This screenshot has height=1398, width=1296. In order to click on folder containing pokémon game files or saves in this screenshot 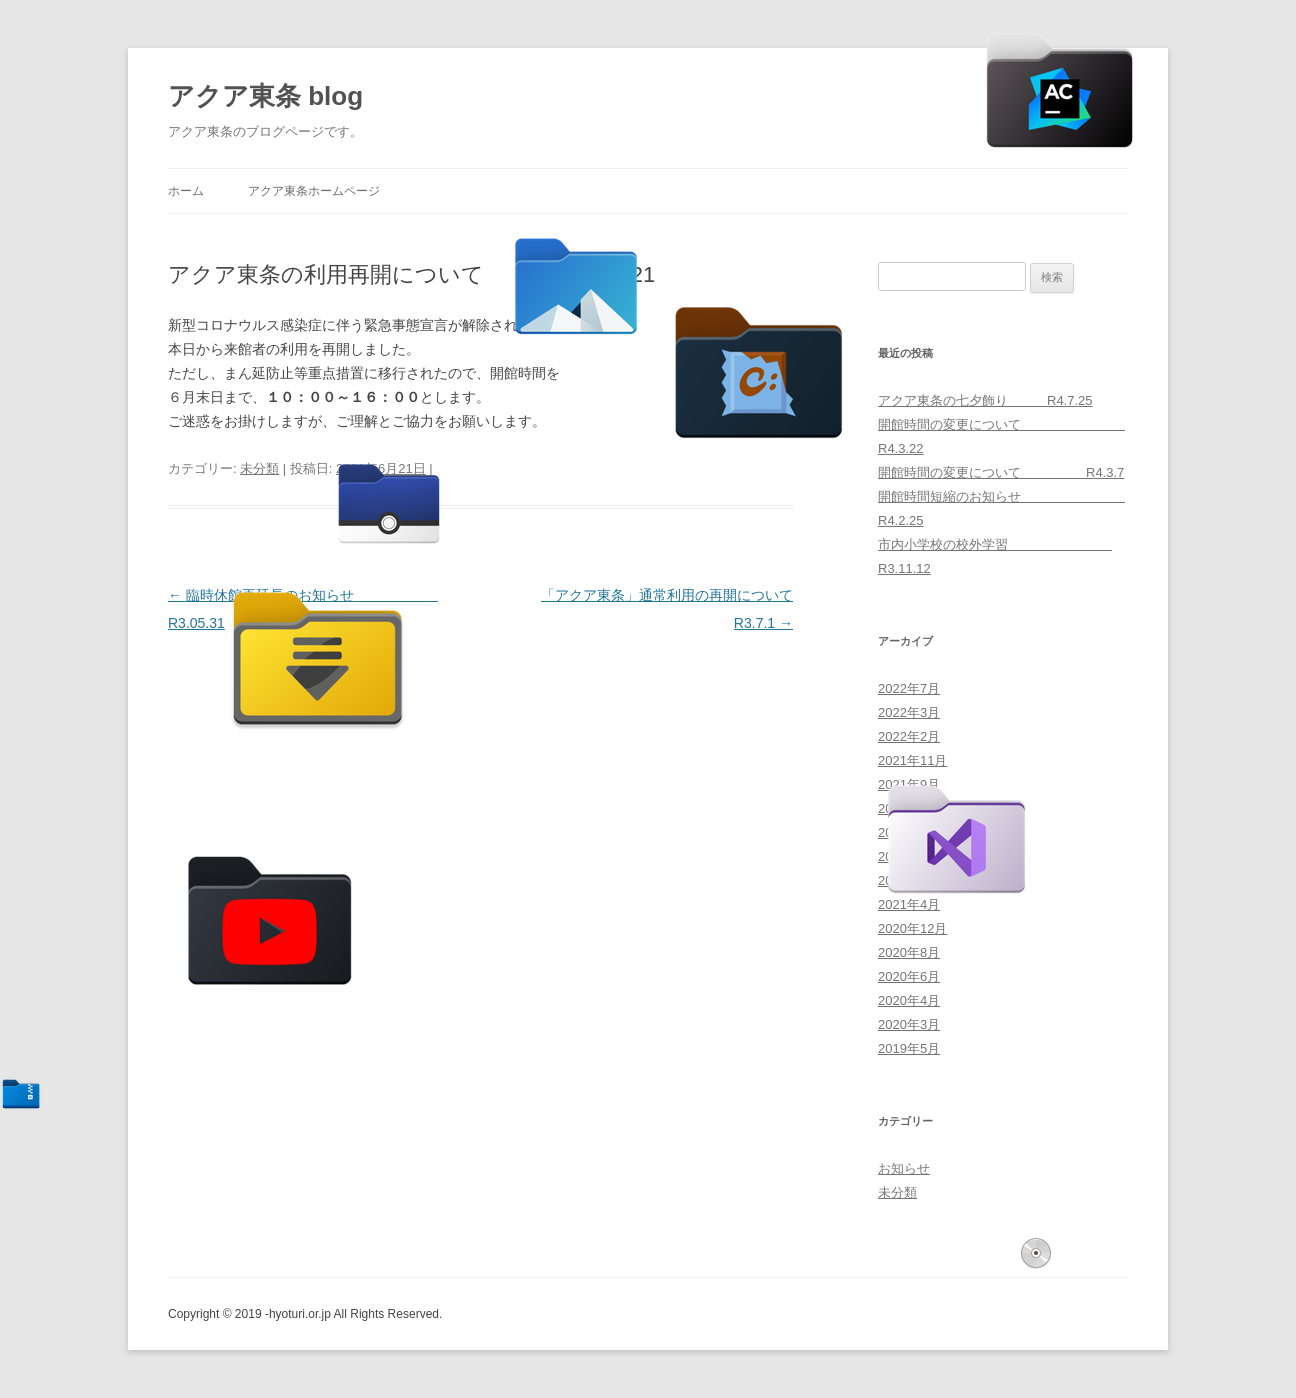, I will do `click(388, 506)`.